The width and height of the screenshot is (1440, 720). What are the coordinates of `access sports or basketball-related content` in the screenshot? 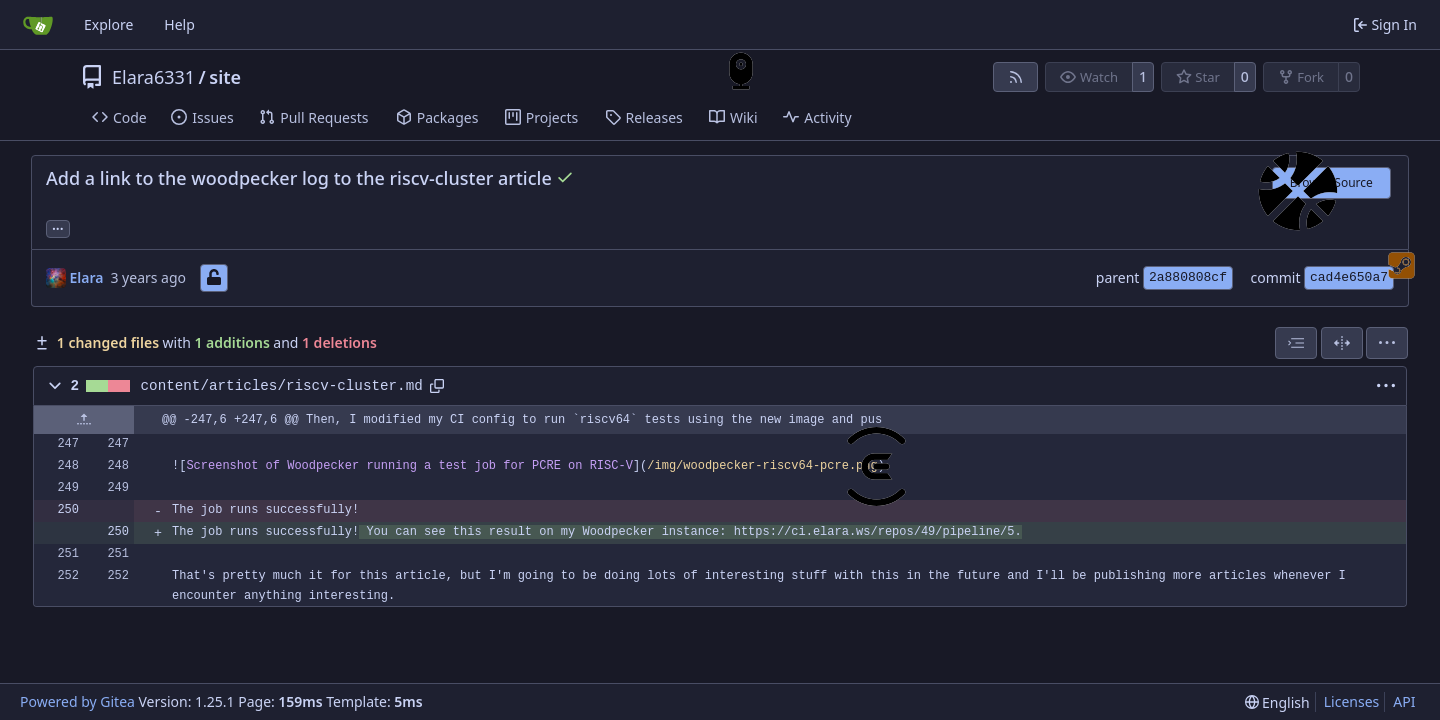 It's located at (1298, 191).